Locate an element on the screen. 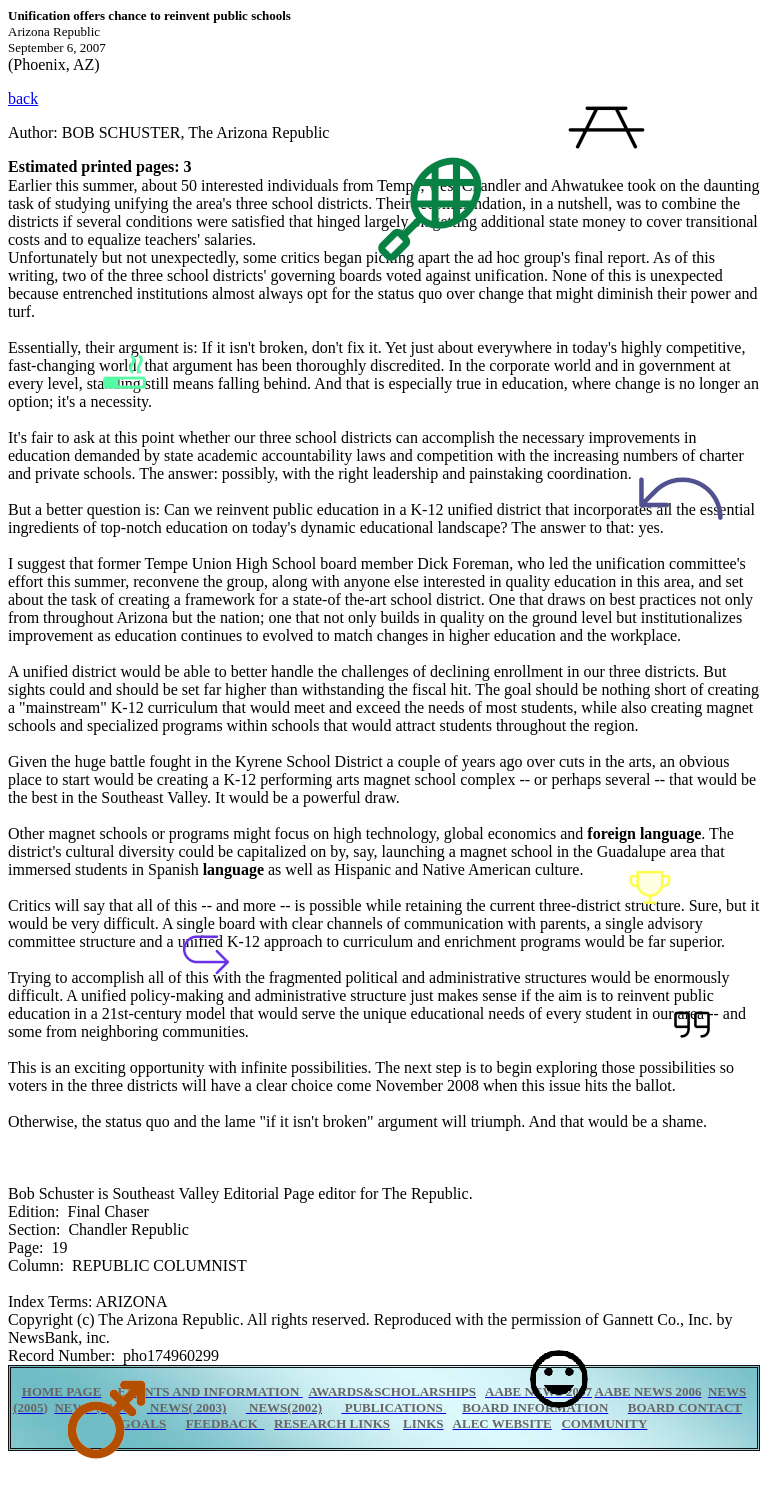 Image resolution: width=768 pixels, height=1493 pixels. indicates a designated smoking area is located at coordinates (124, 376).